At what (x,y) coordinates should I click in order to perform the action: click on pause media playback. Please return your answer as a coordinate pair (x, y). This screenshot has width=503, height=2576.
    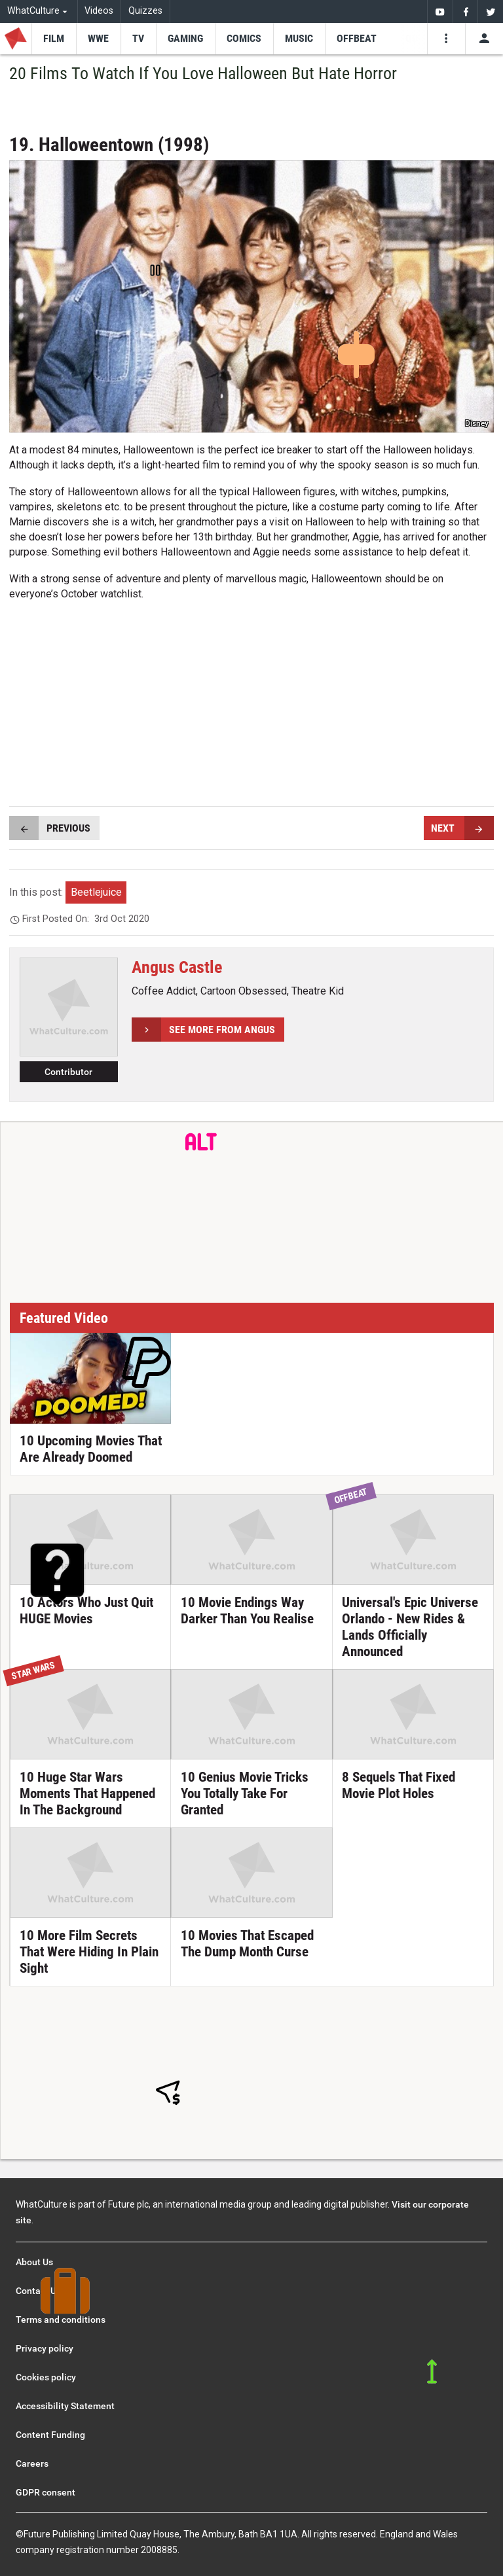
    Looking at the image, I should click on (155, 270).